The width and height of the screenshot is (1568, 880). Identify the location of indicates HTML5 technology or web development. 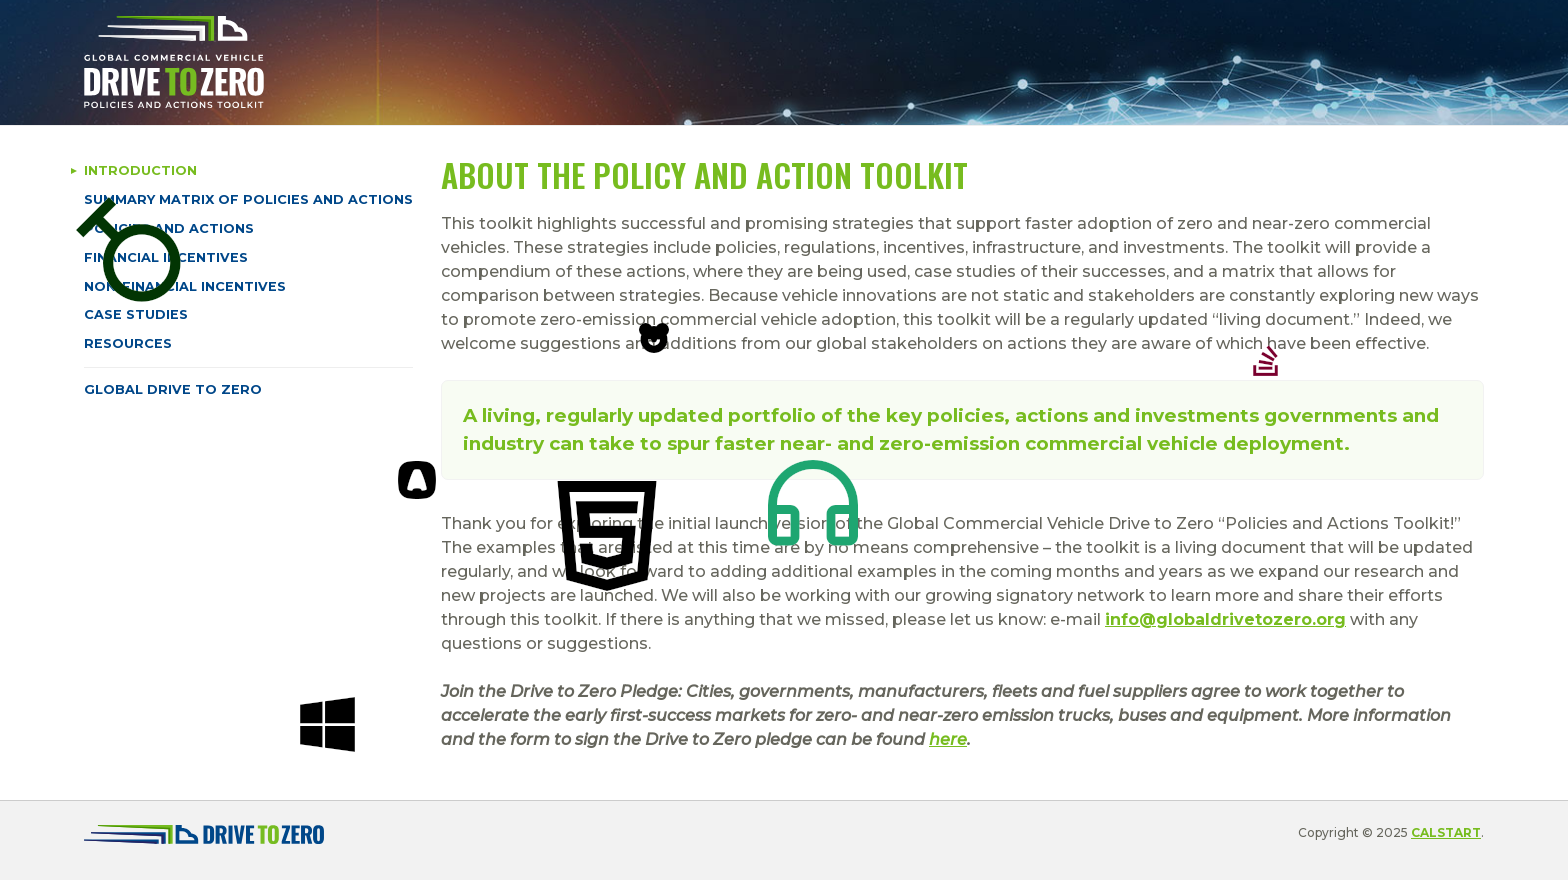
(607, 536).